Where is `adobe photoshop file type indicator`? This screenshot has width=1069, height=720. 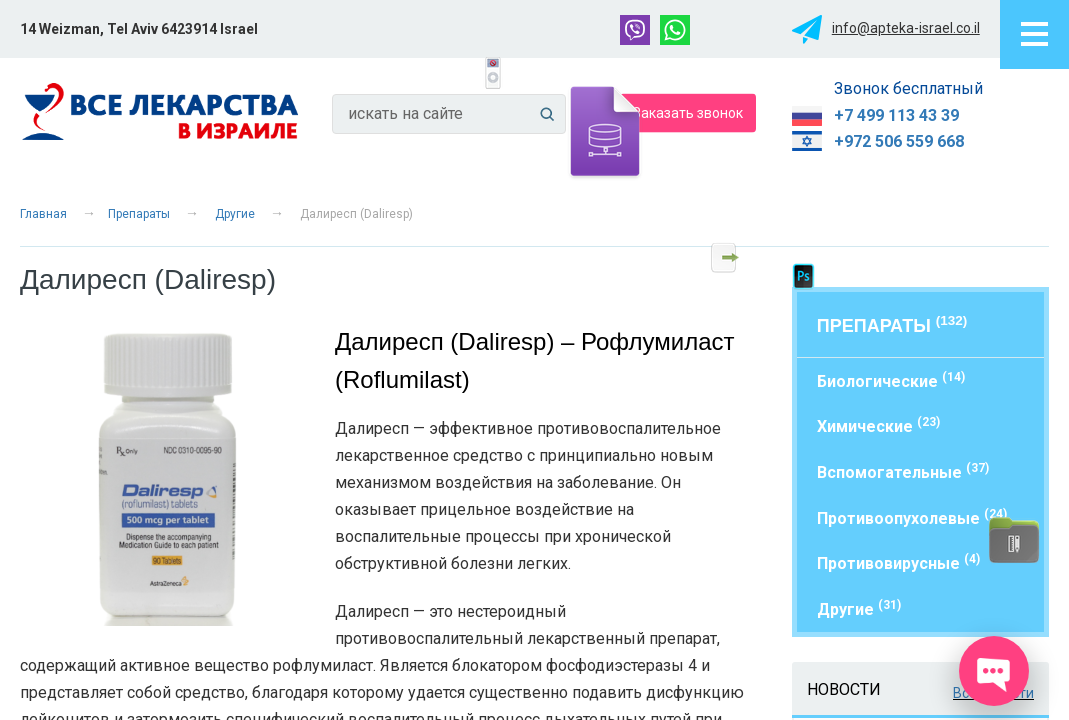 adobe photoshop file type indicator is located at coordinates (803, 276).